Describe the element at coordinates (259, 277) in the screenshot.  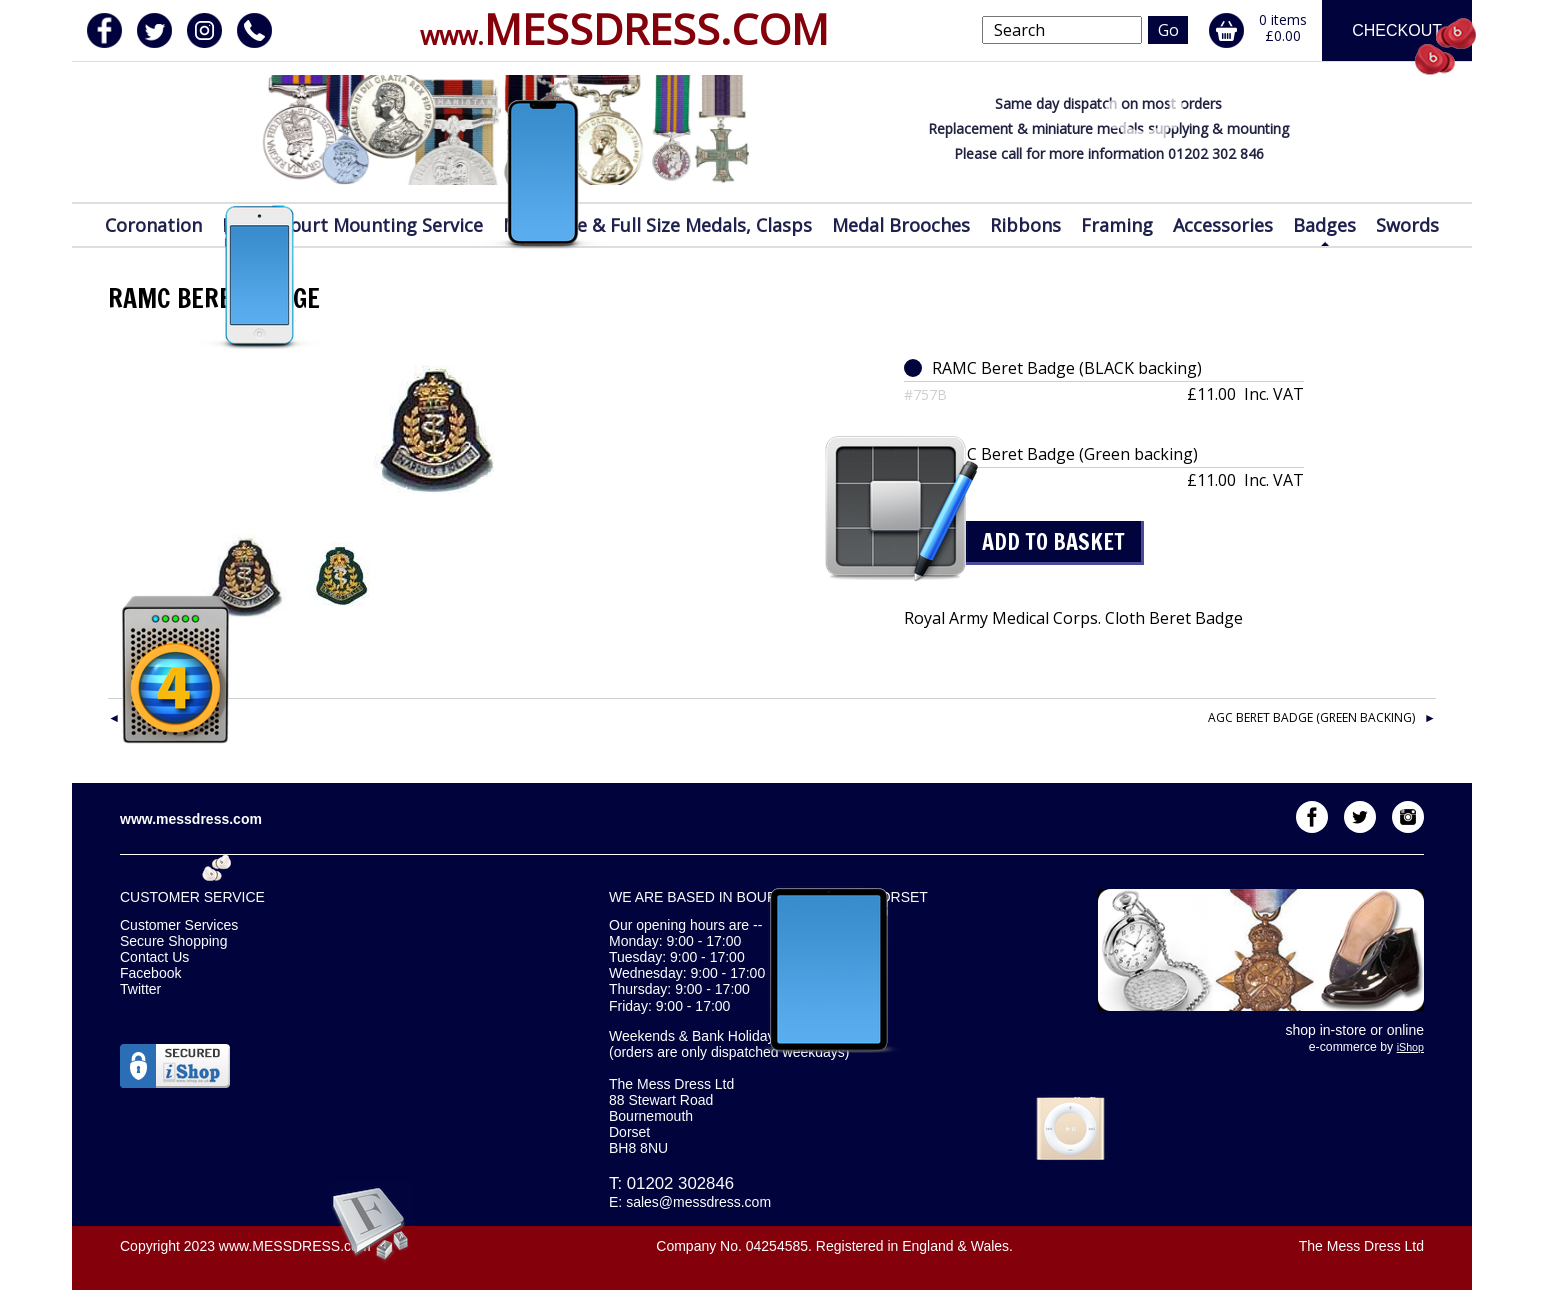
I see `iPod Touch device connected` at that location.